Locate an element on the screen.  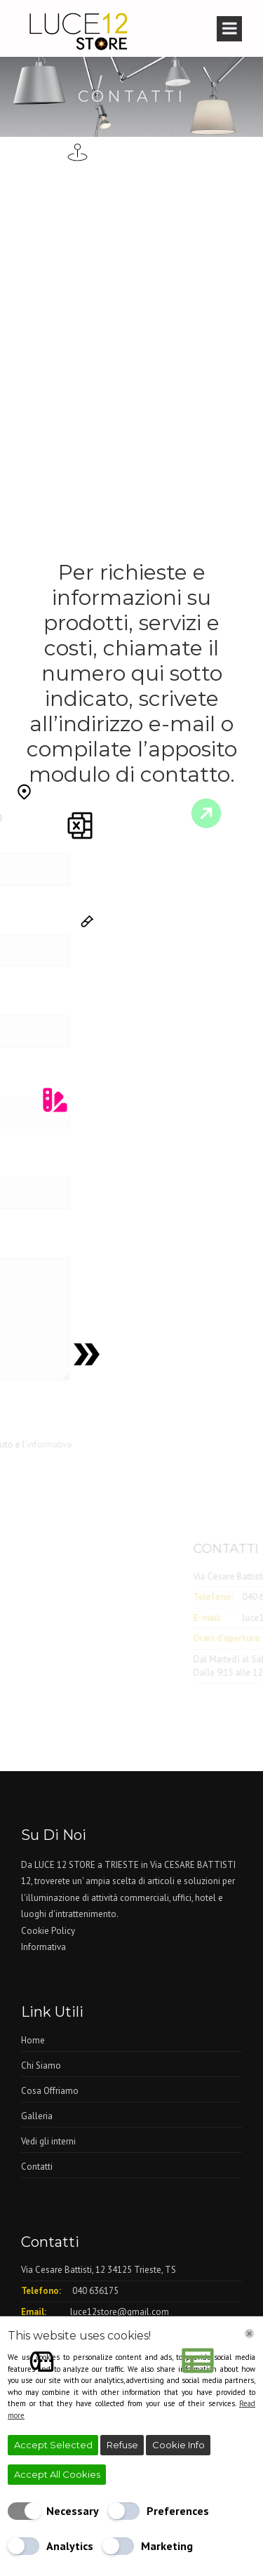
open microsoft excel is located at coordinates (81, 825).